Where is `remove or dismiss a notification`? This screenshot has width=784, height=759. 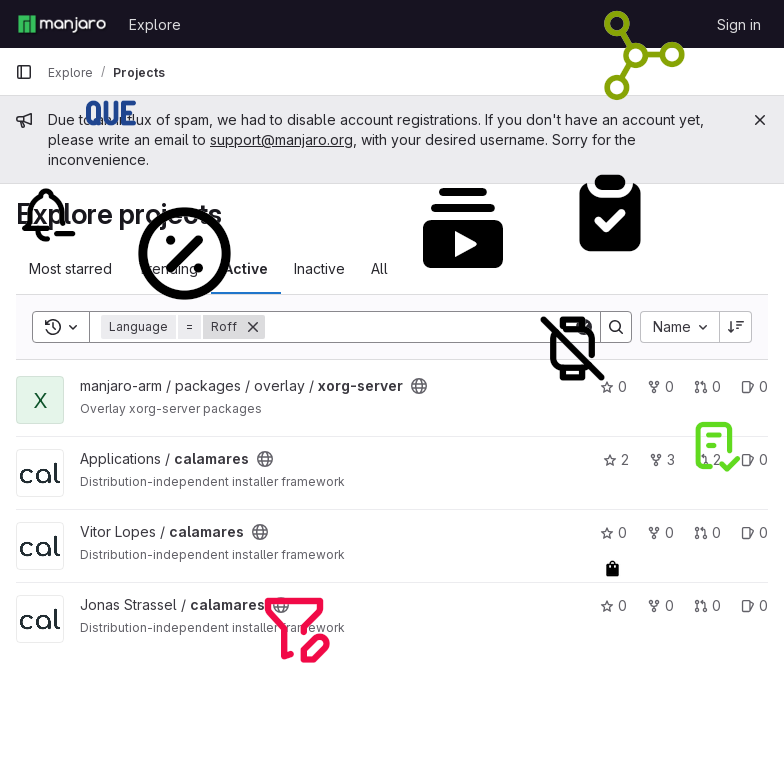
remove or dismiss a notification is located at coordinates (46, 215).